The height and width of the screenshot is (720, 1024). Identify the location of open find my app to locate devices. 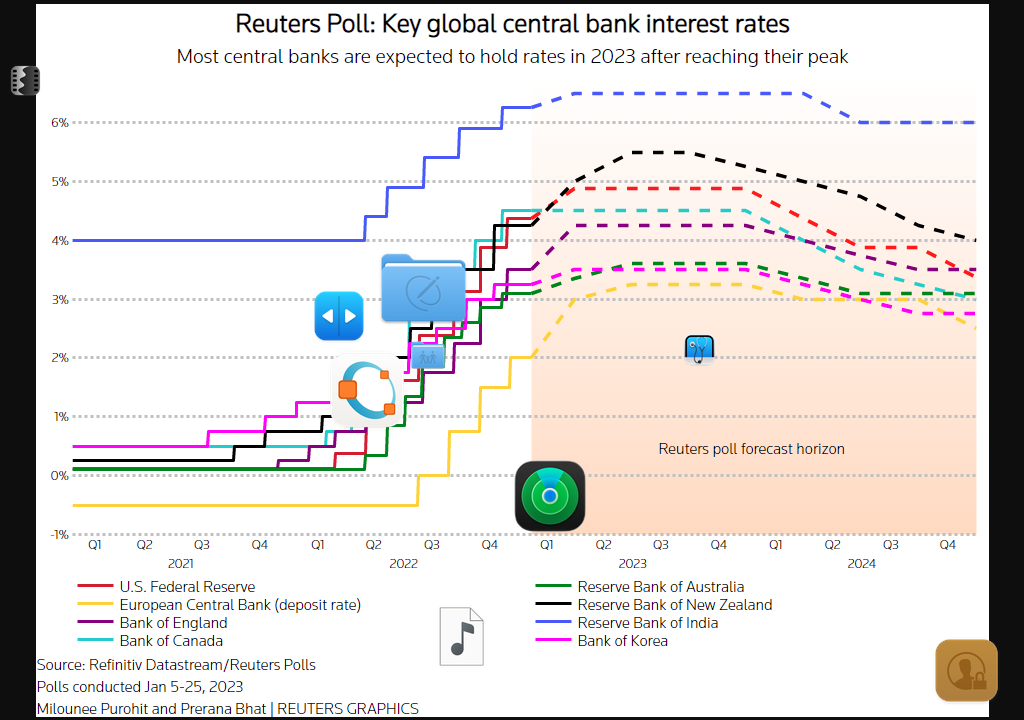
(550, 496).